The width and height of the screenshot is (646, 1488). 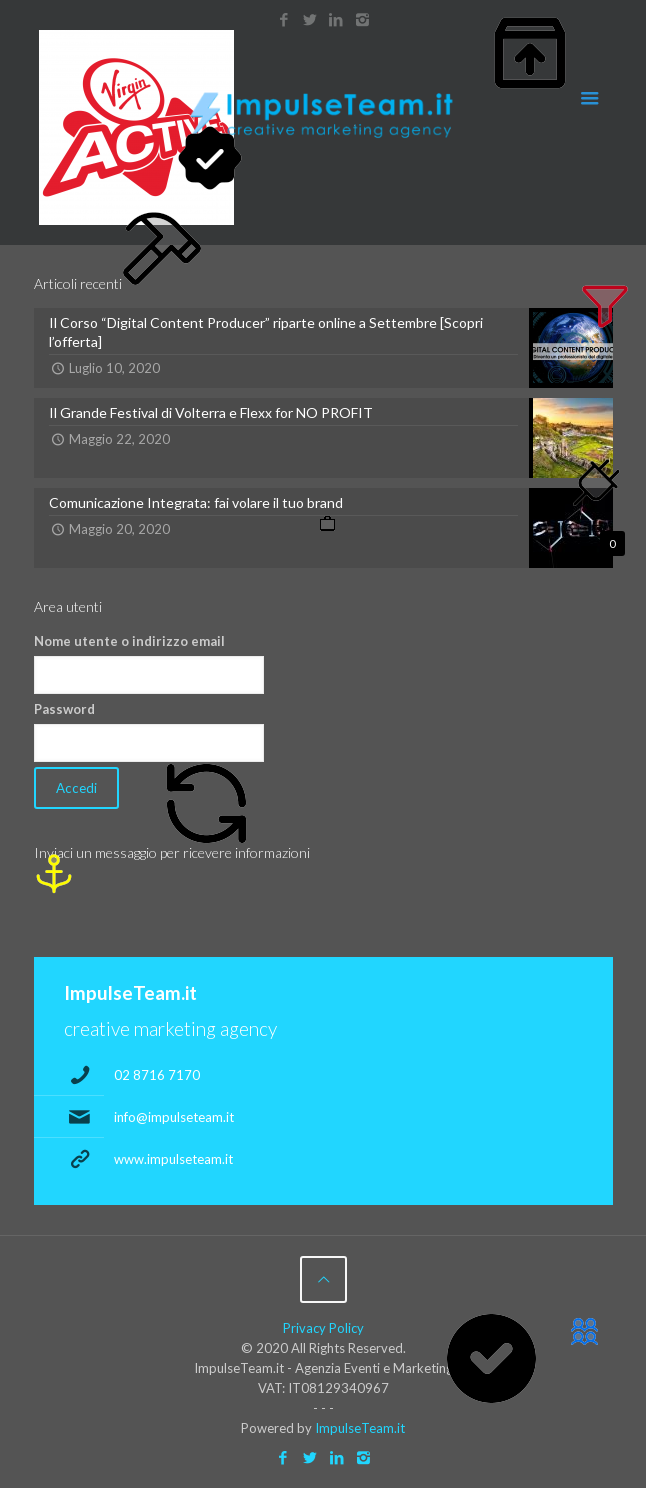 What do you see at coordinates (206, 803) in the screenshot?
I see `refresh or reload content` at bounding box center [206, 803].